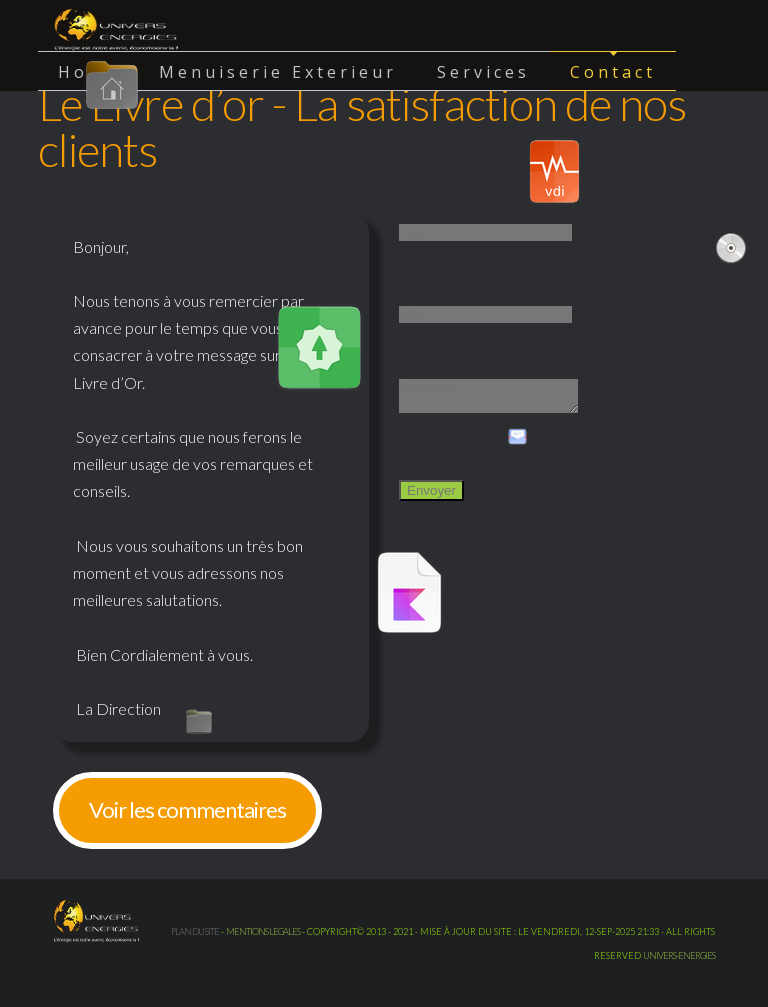 The width and height of the screenshot is (768, 1007). I want to click on access your home folder, so click(112, 85).